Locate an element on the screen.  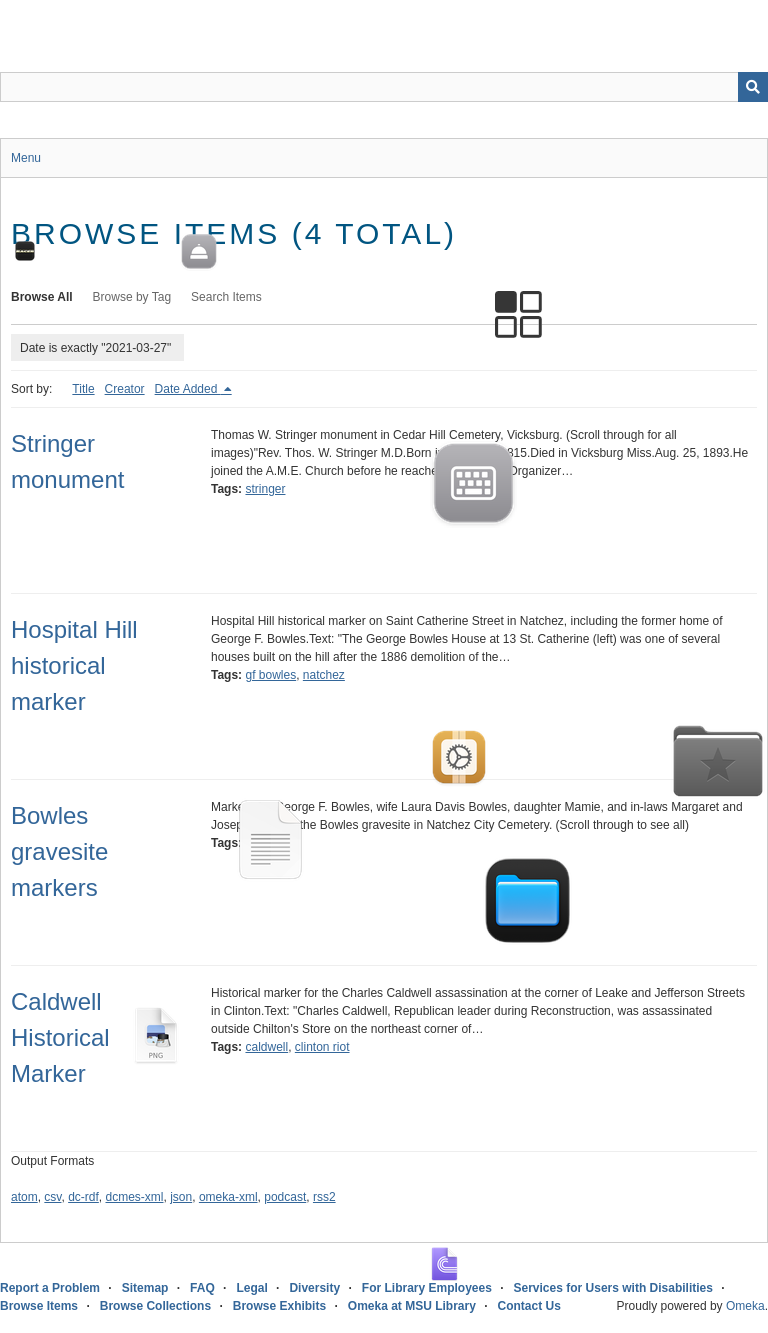
open bookmarked or favorite files folder is located at coordinates (718, 761).